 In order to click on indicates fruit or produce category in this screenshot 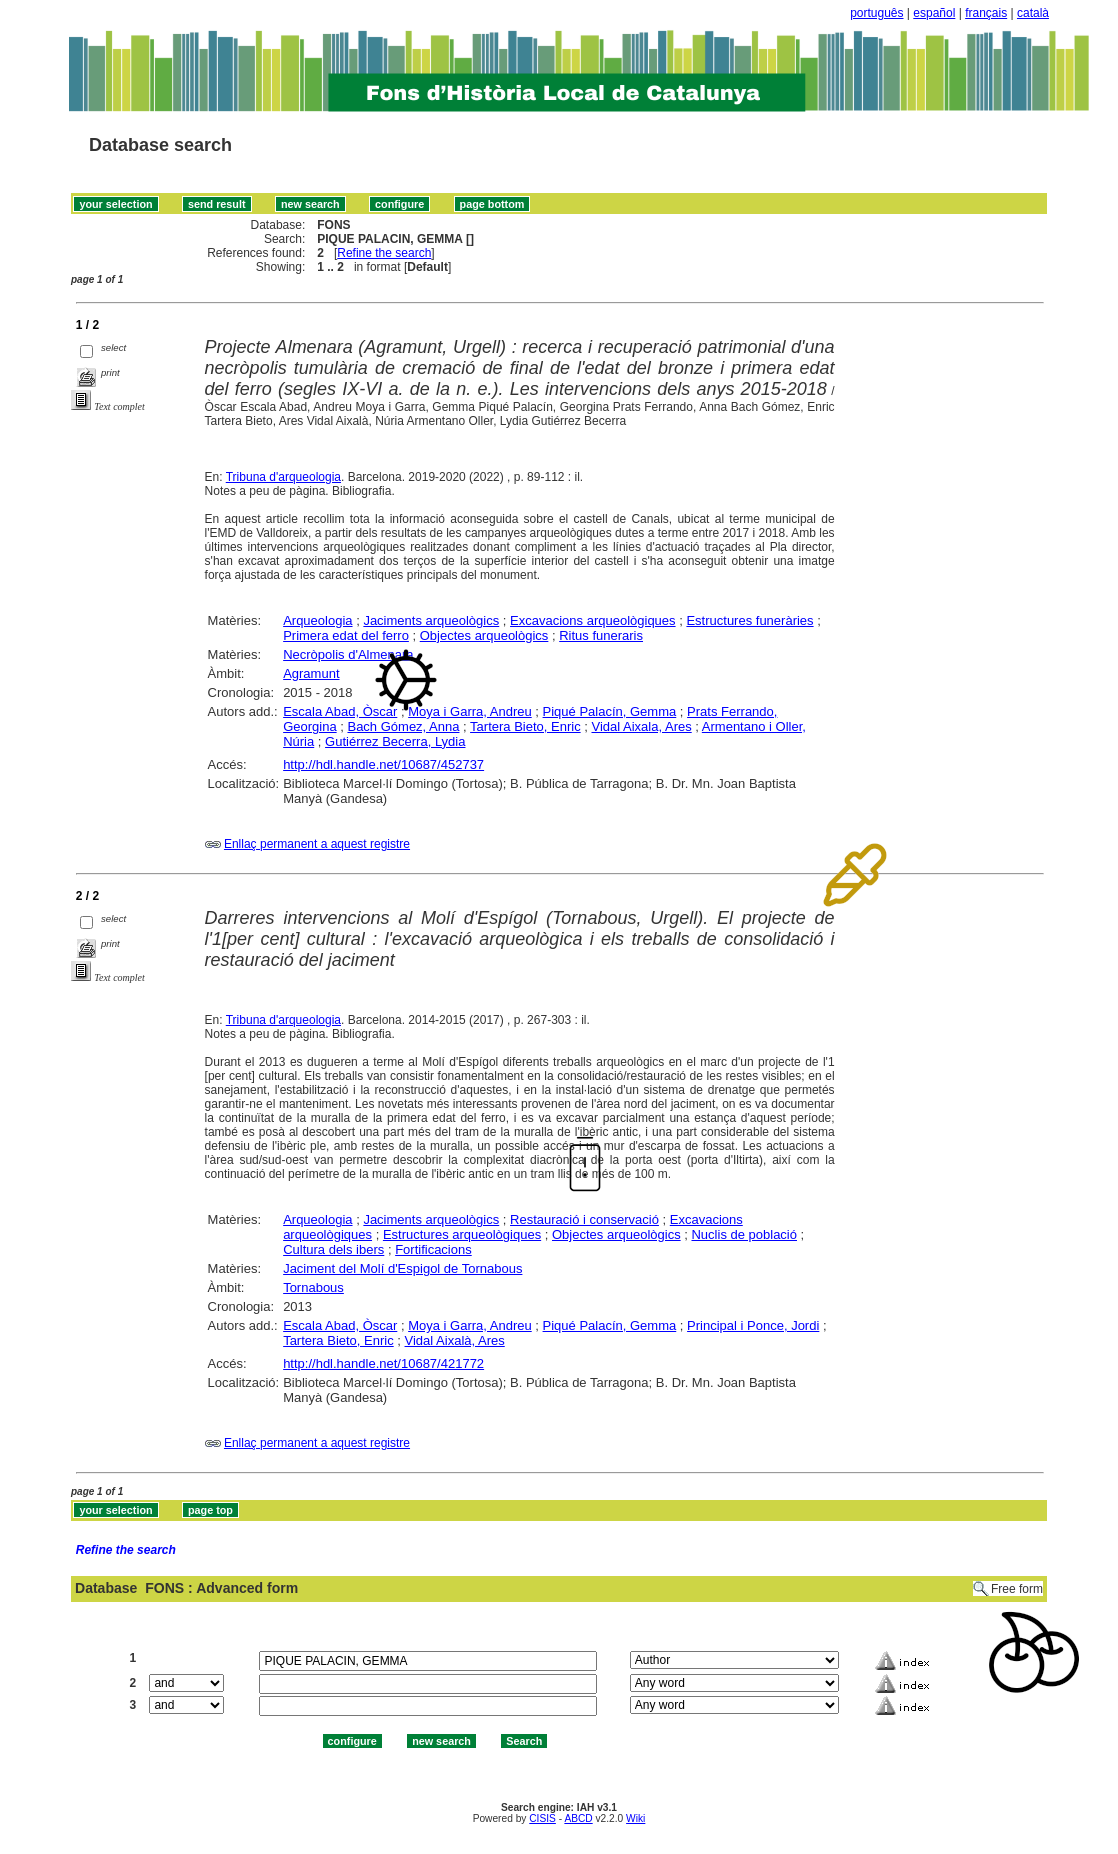, I will do `click(1032, 1652)`.